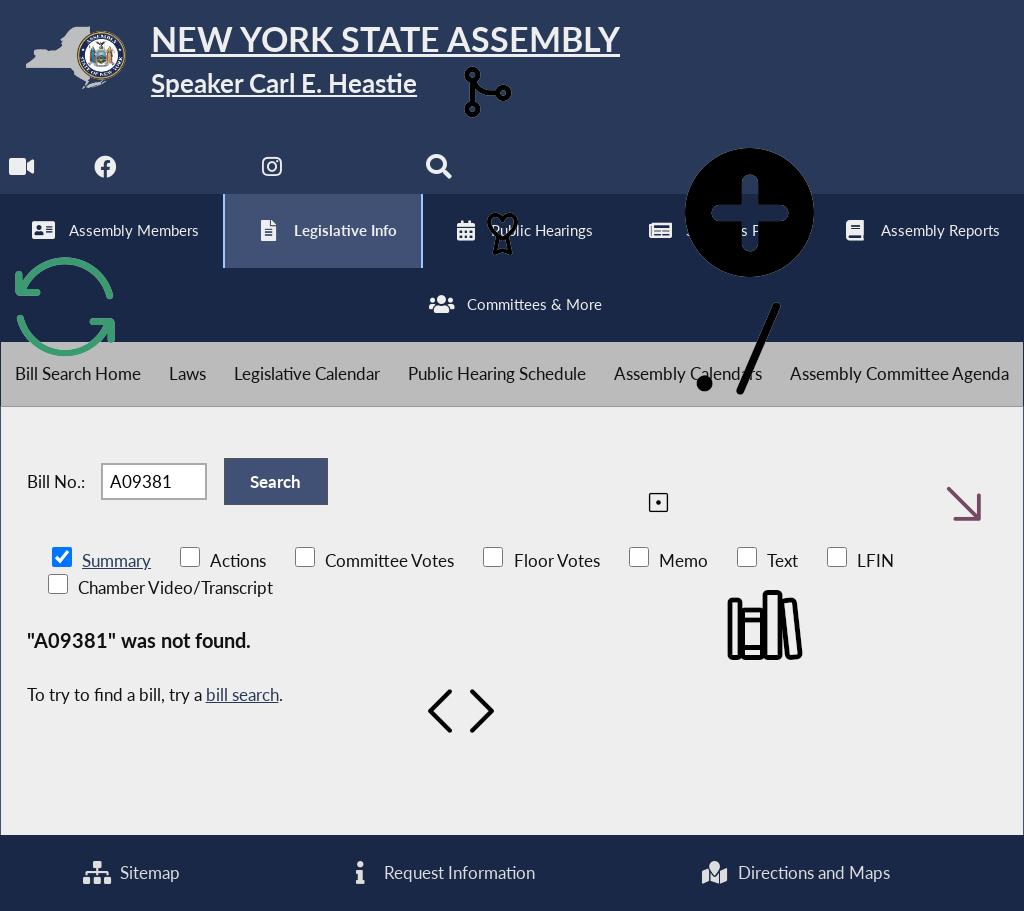  What do you see at coordinates (658, 502) in the screenshot?
I see `indicates a modified file in a diff view` at bounding box center [658, 502].